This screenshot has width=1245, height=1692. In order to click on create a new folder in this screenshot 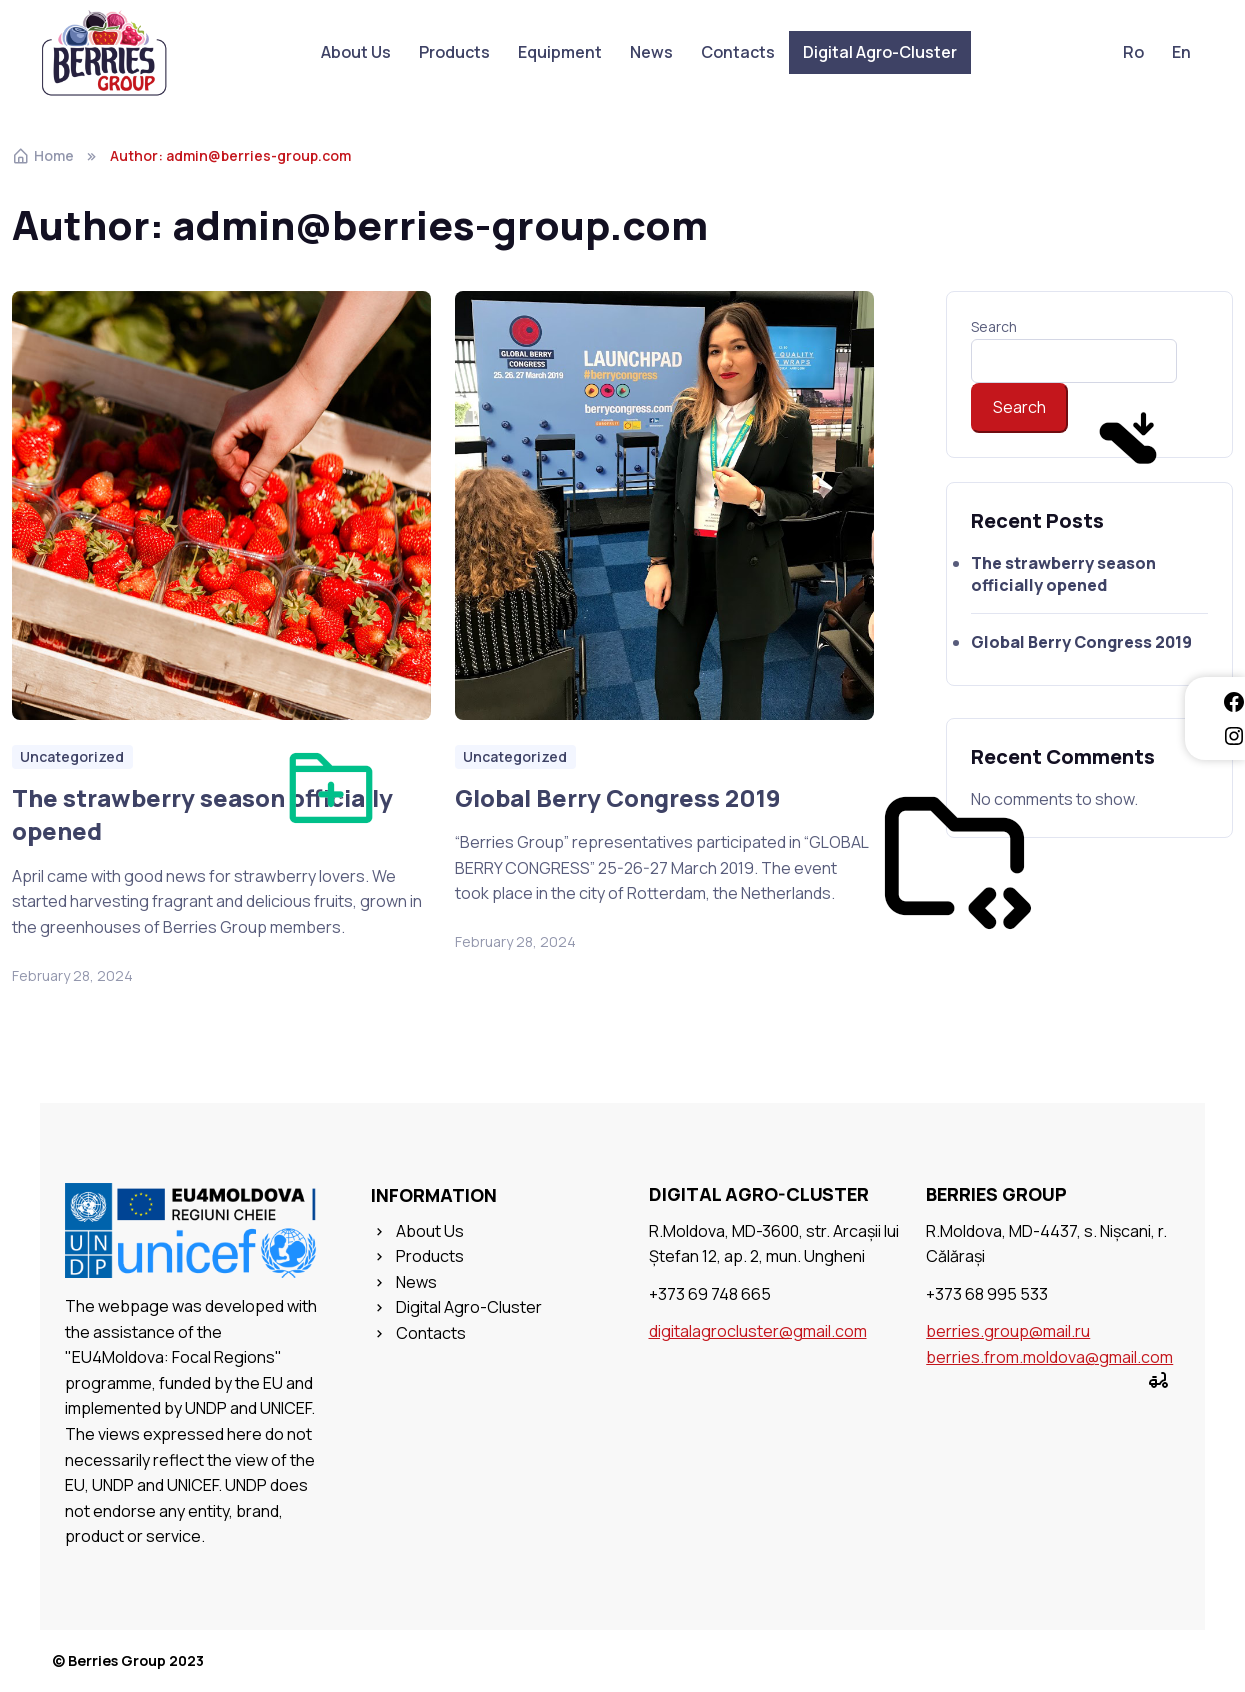, I will do `click(331, 788)`.